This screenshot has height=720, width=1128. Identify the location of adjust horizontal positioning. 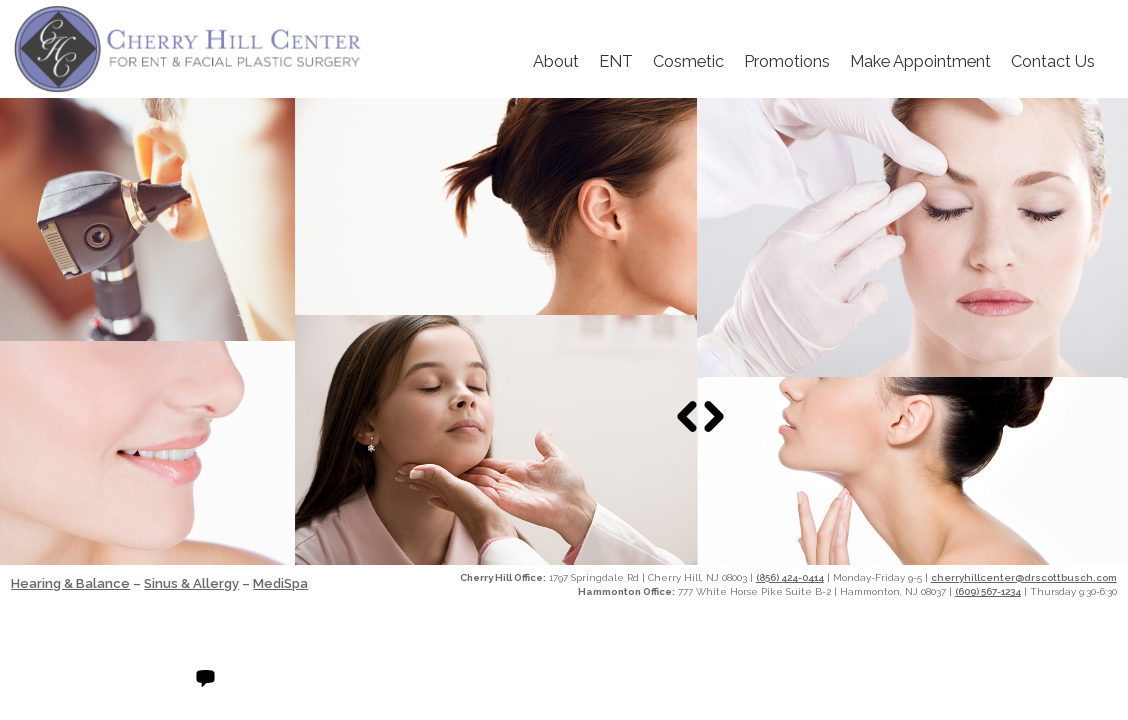
(700, 416).